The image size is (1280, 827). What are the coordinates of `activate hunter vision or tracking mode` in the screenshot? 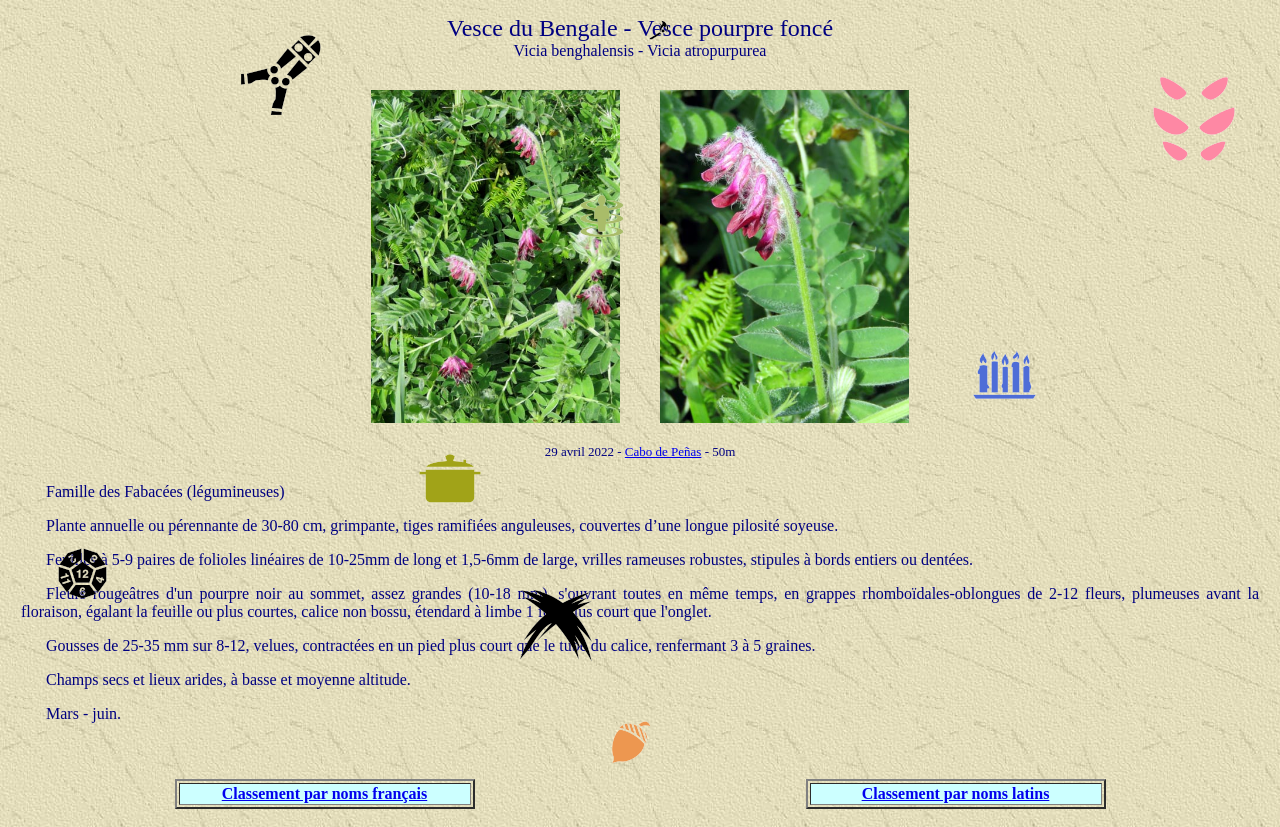 It's located at (1194, 119).